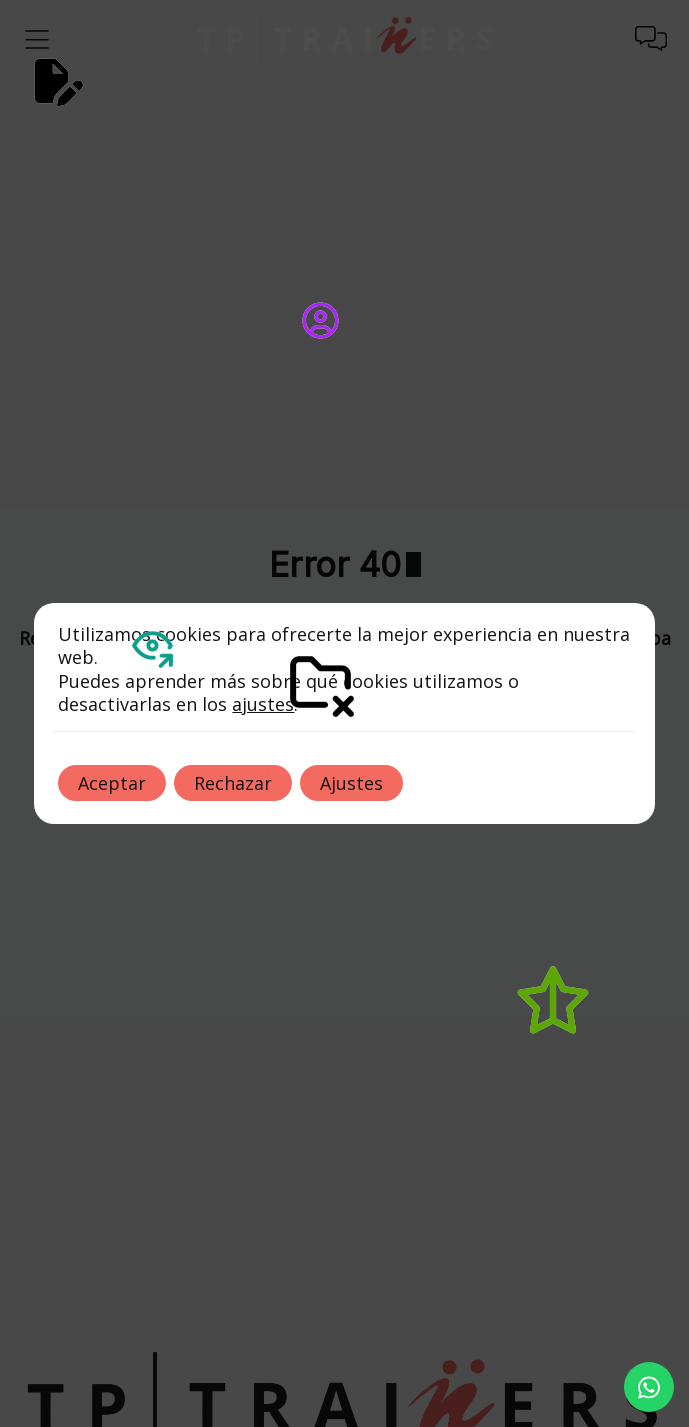  What do you see at coordinates (553, 1003) in the screenshot?
I see `indicates a partial or half-star rating` at bounding box center [553, 1003].